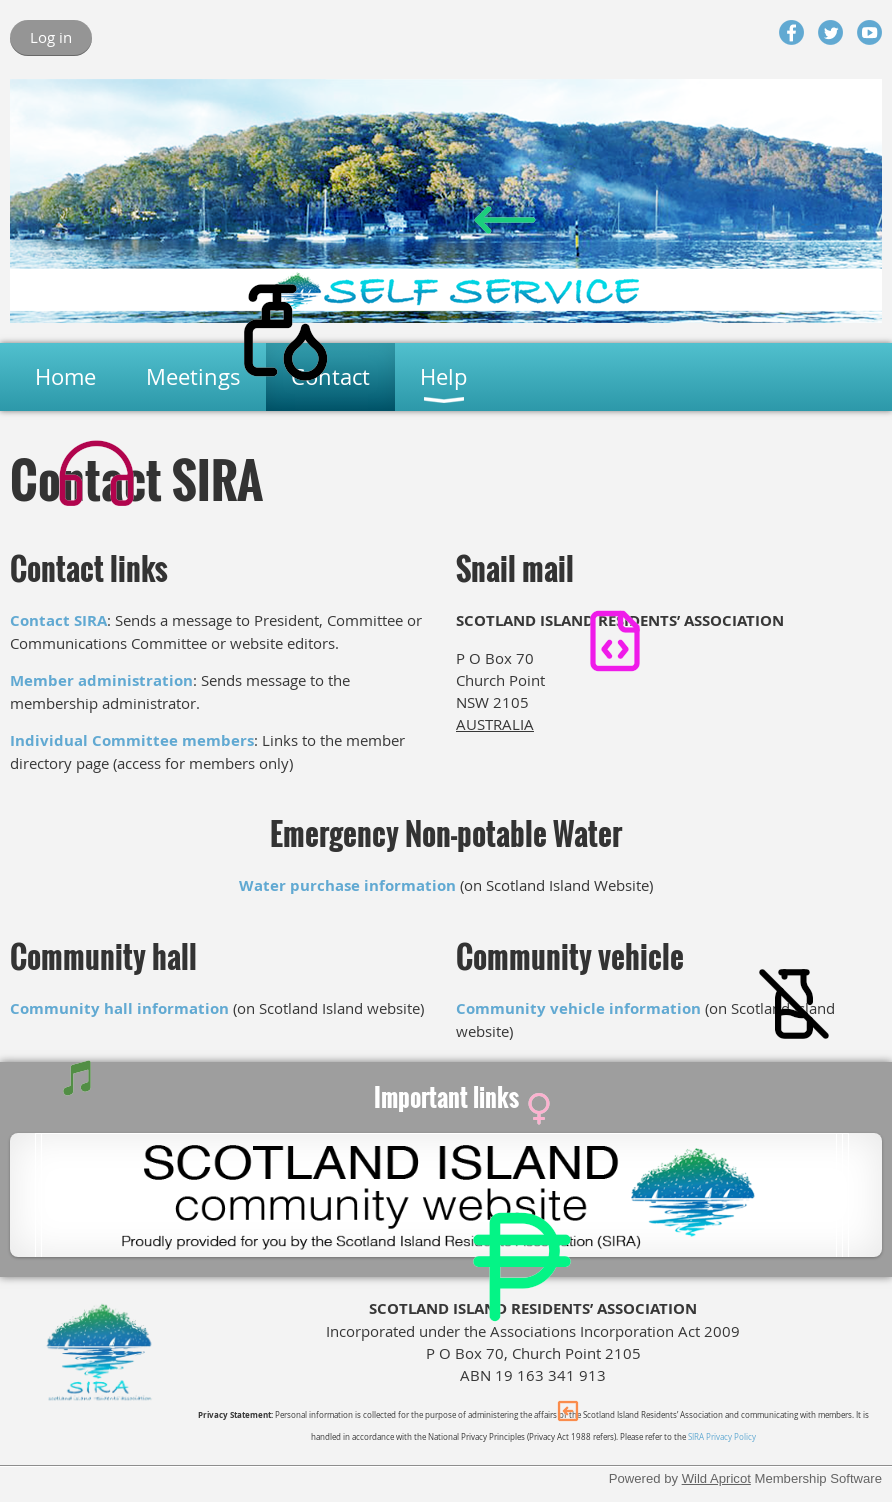 This screenshot has width=892, height=1502. What do you see at coordinates (522, 1267) in the screenshot?
I see `indicates philippine peso currency` at bounding box center [522, 1267].